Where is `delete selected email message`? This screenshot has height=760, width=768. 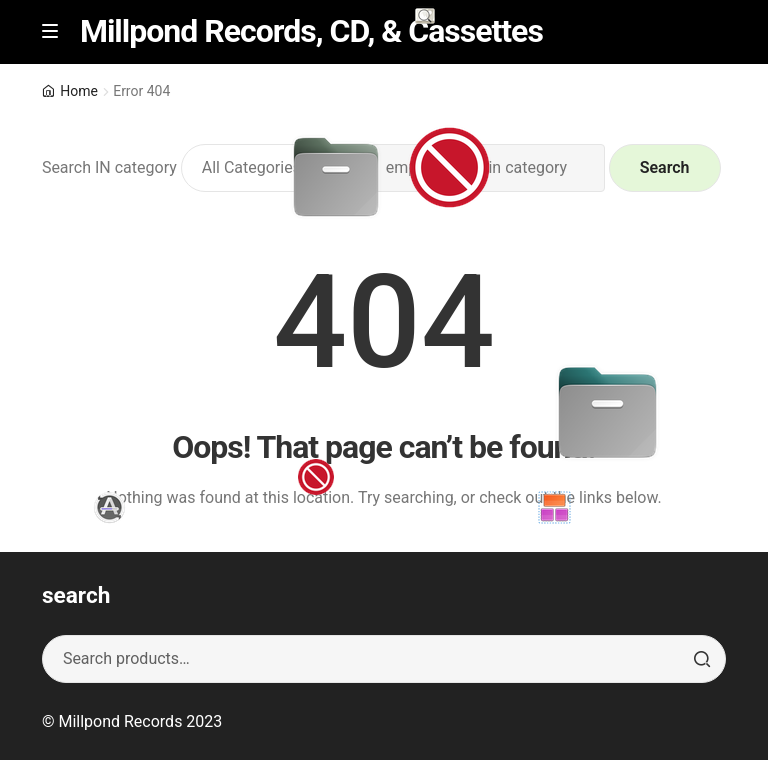
delete selected email message is located at coordinates (449, 167).